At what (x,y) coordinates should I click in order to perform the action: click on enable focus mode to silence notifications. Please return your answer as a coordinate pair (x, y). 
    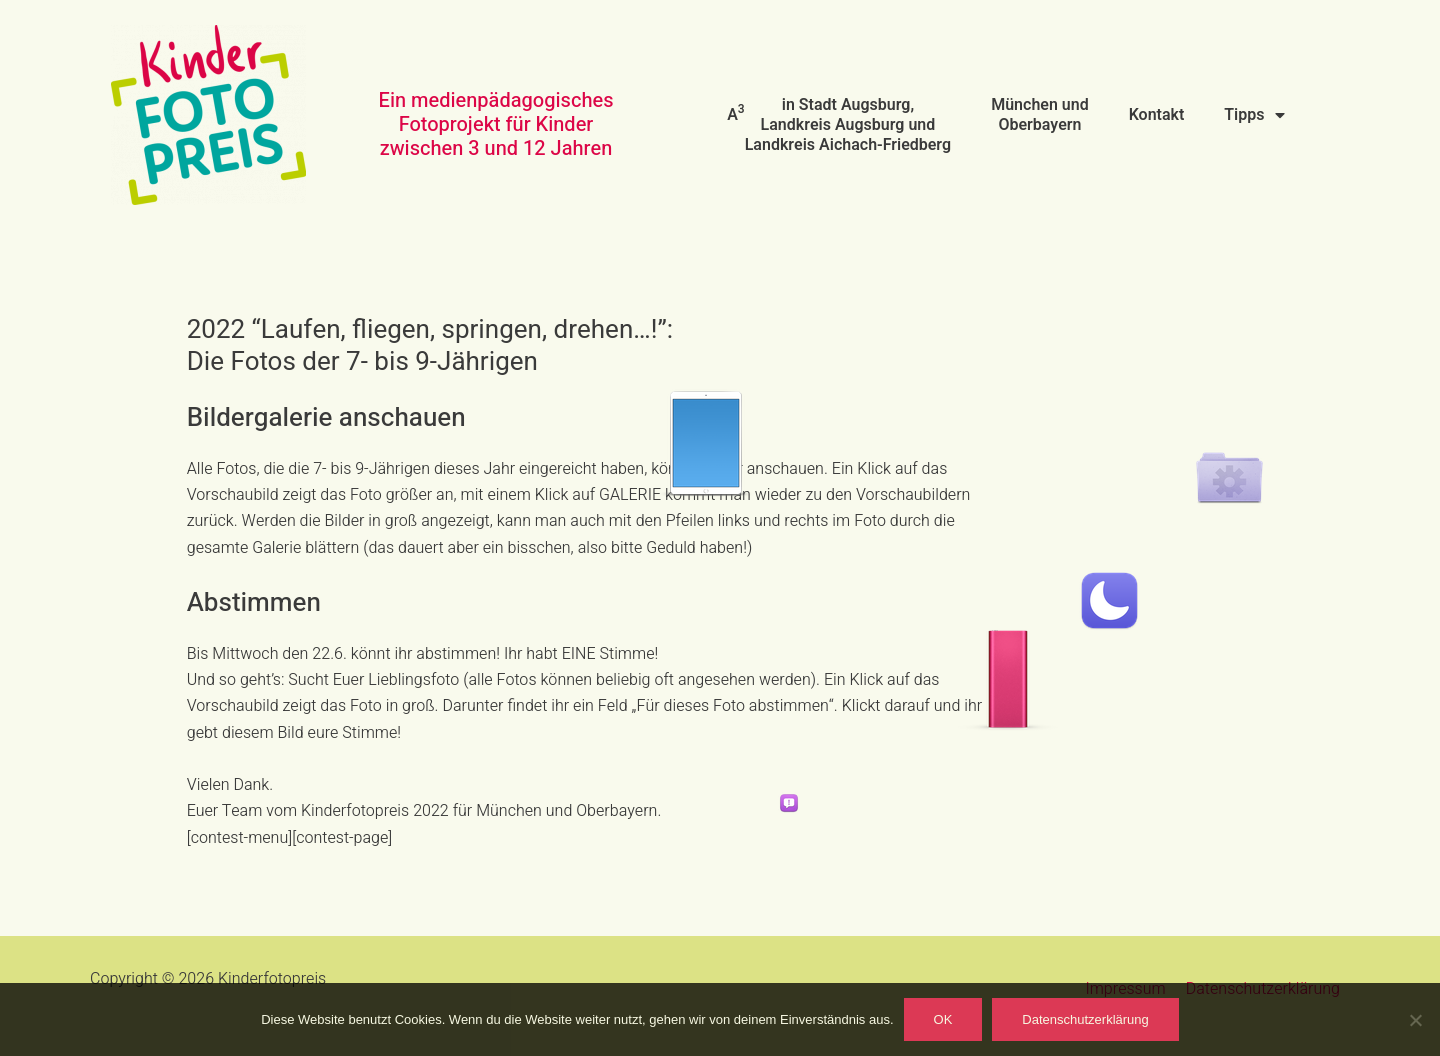
    Looking at the image, I should click on (1109, 600).